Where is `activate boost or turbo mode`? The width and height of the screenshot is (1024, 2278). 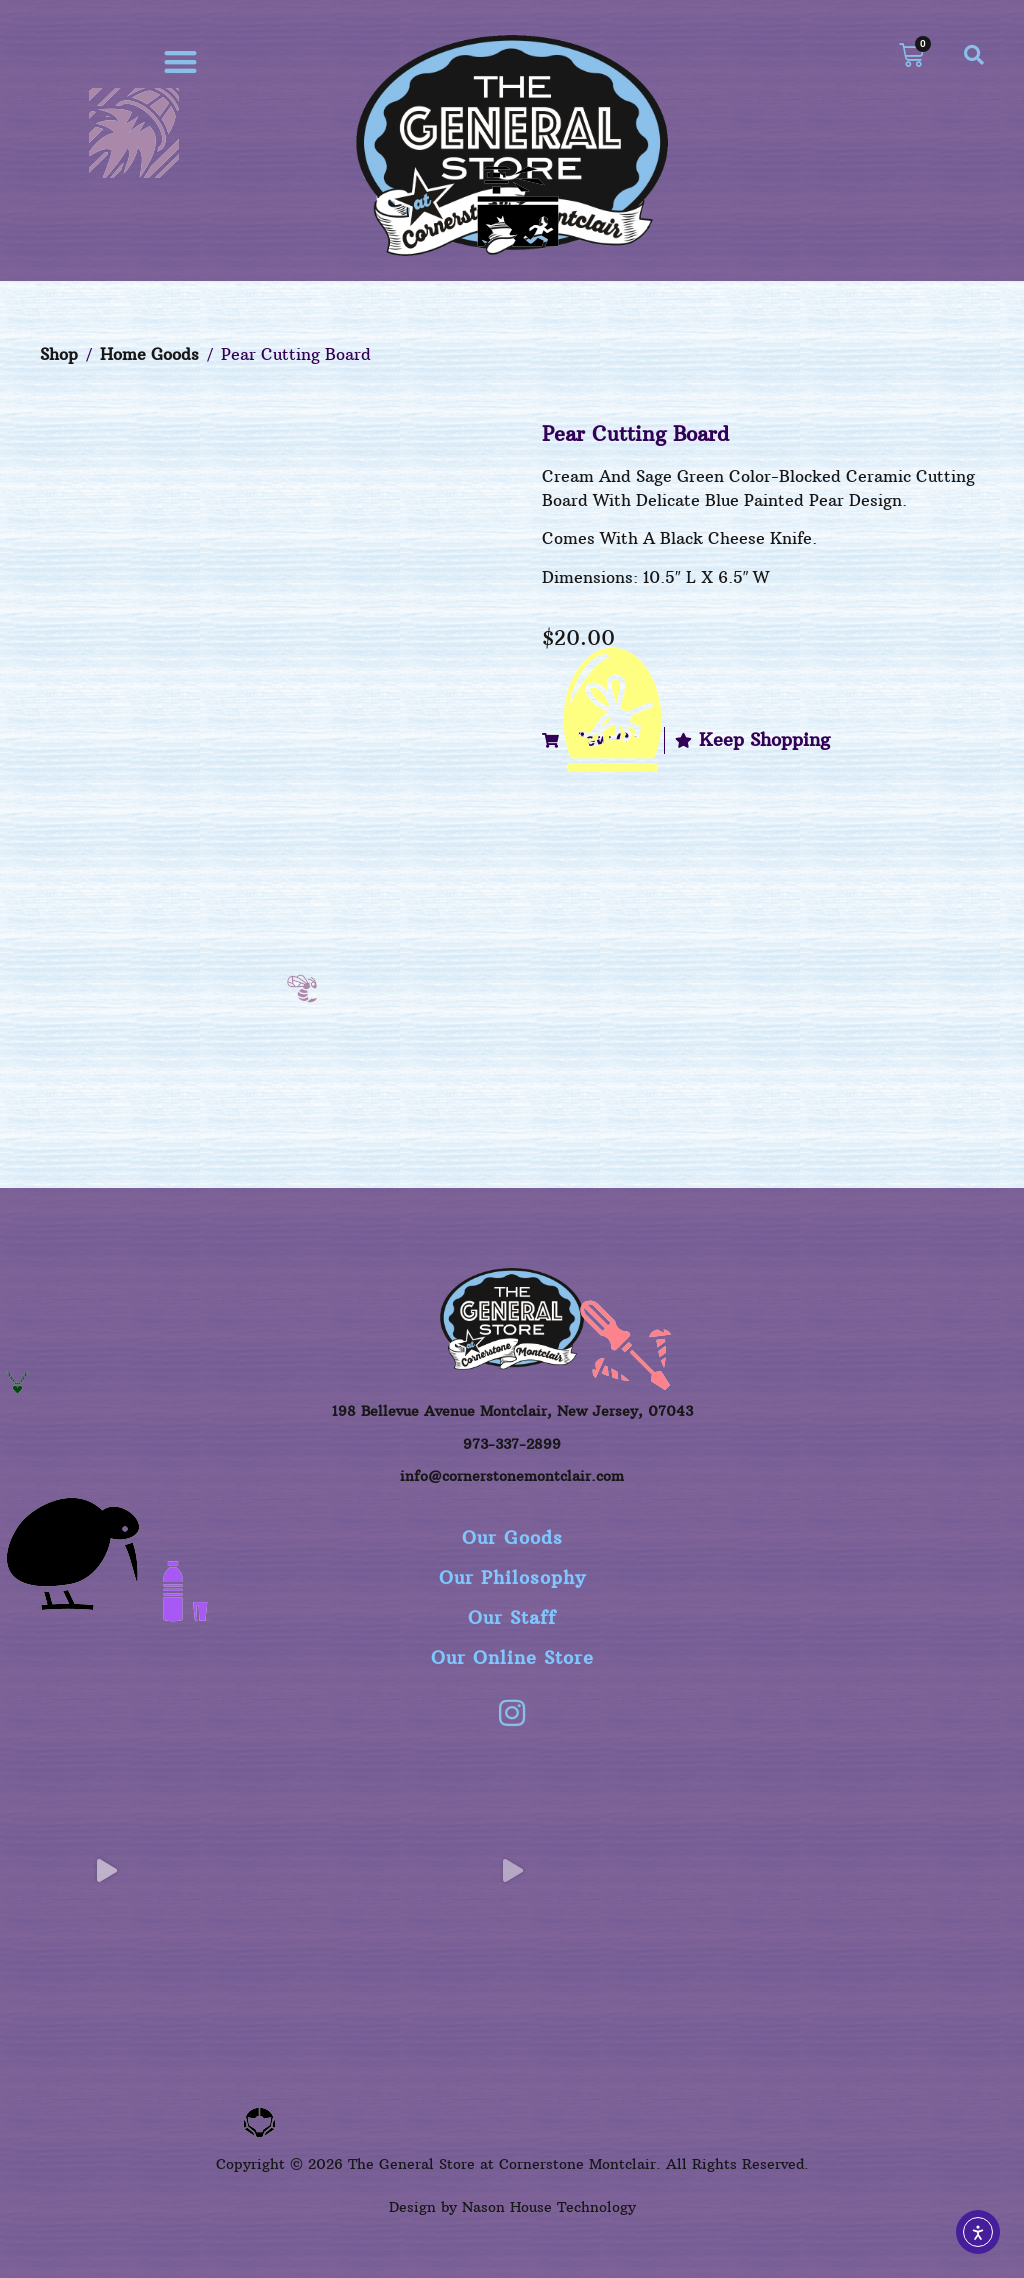 activate boost or turbo mode is located at coordinates (134, 133).